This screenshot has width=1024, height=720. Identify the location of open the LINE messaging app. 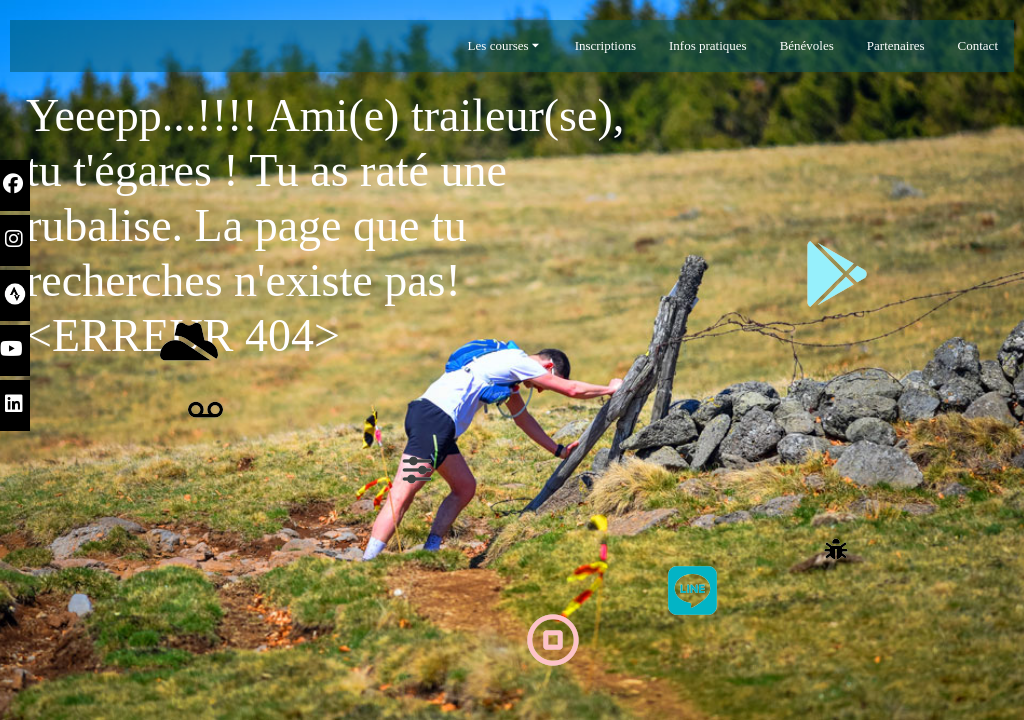
(692, 590).